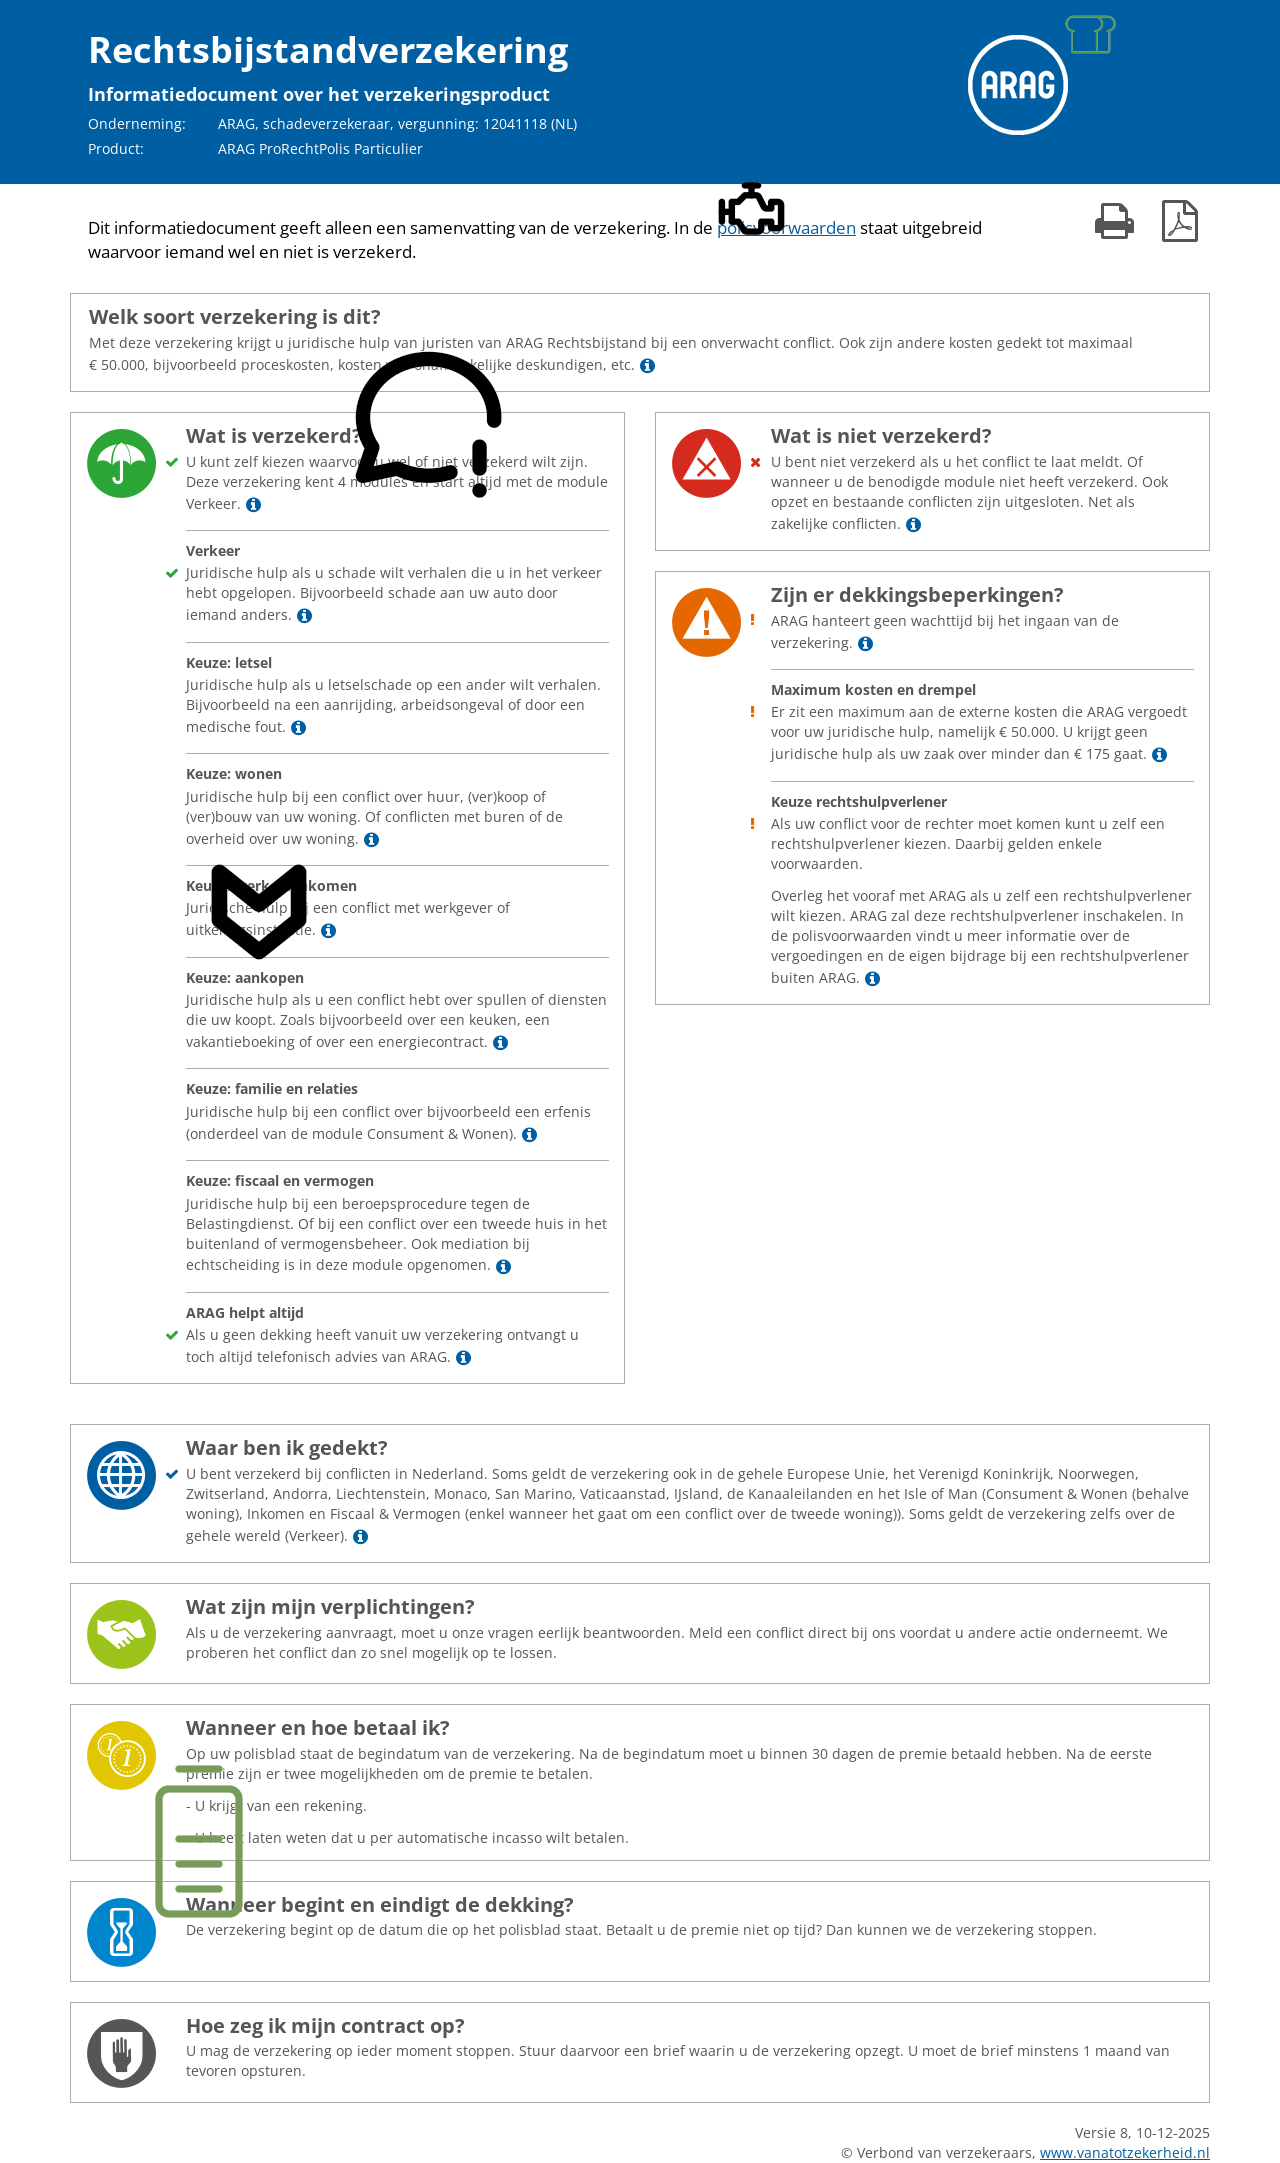 This screenshot has width=1280, height=2163. Describe the element at coordinates (428, 417) in the screenshot. I see `indicates an urgent or important message` at that location.